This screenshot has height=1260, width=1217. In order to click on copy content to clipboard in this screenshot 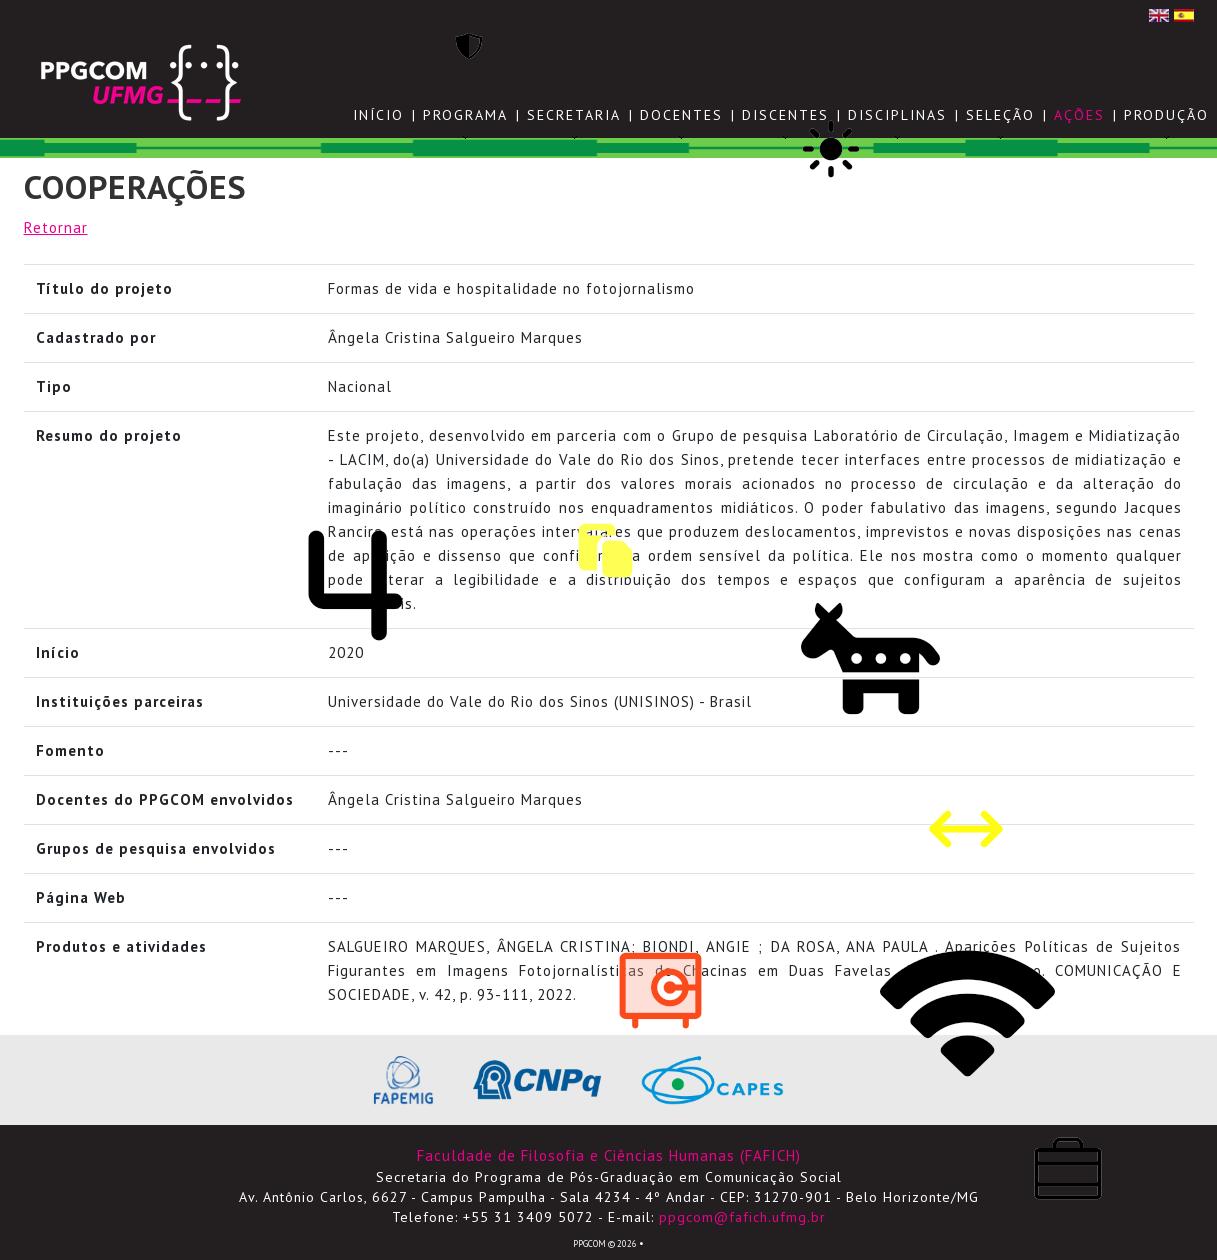, I will do `click(605, 550)`.